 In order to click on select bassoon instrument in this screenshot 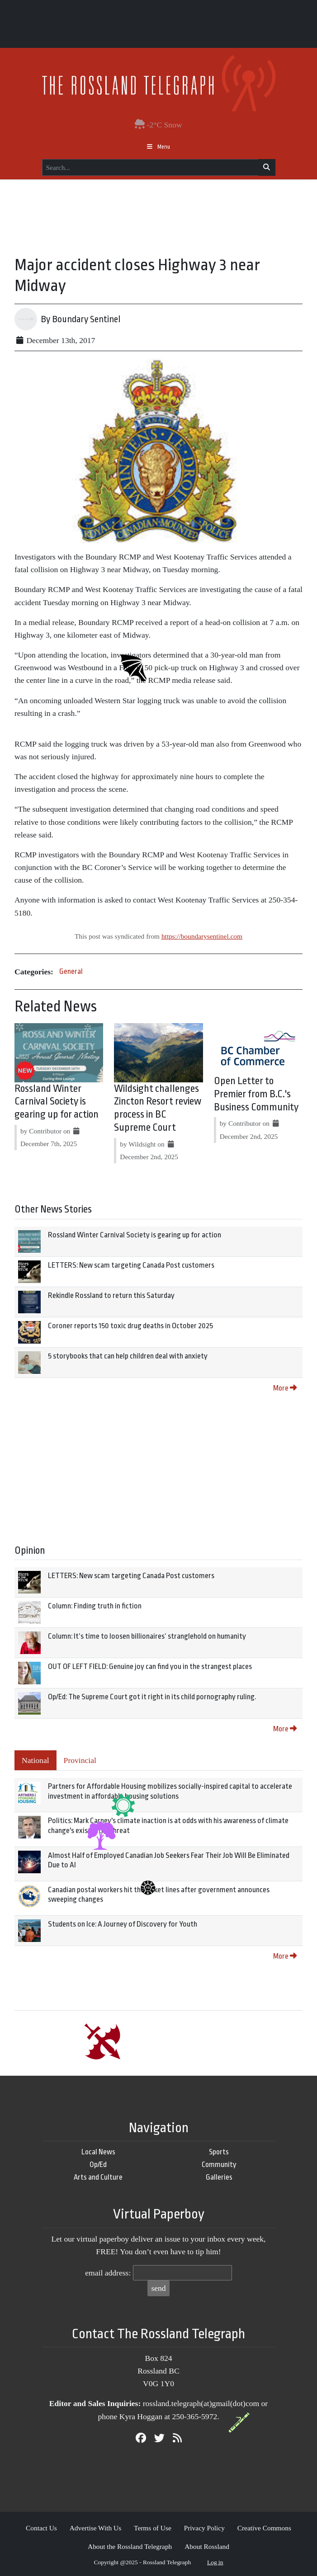, I will do `click(239, 2422)`.